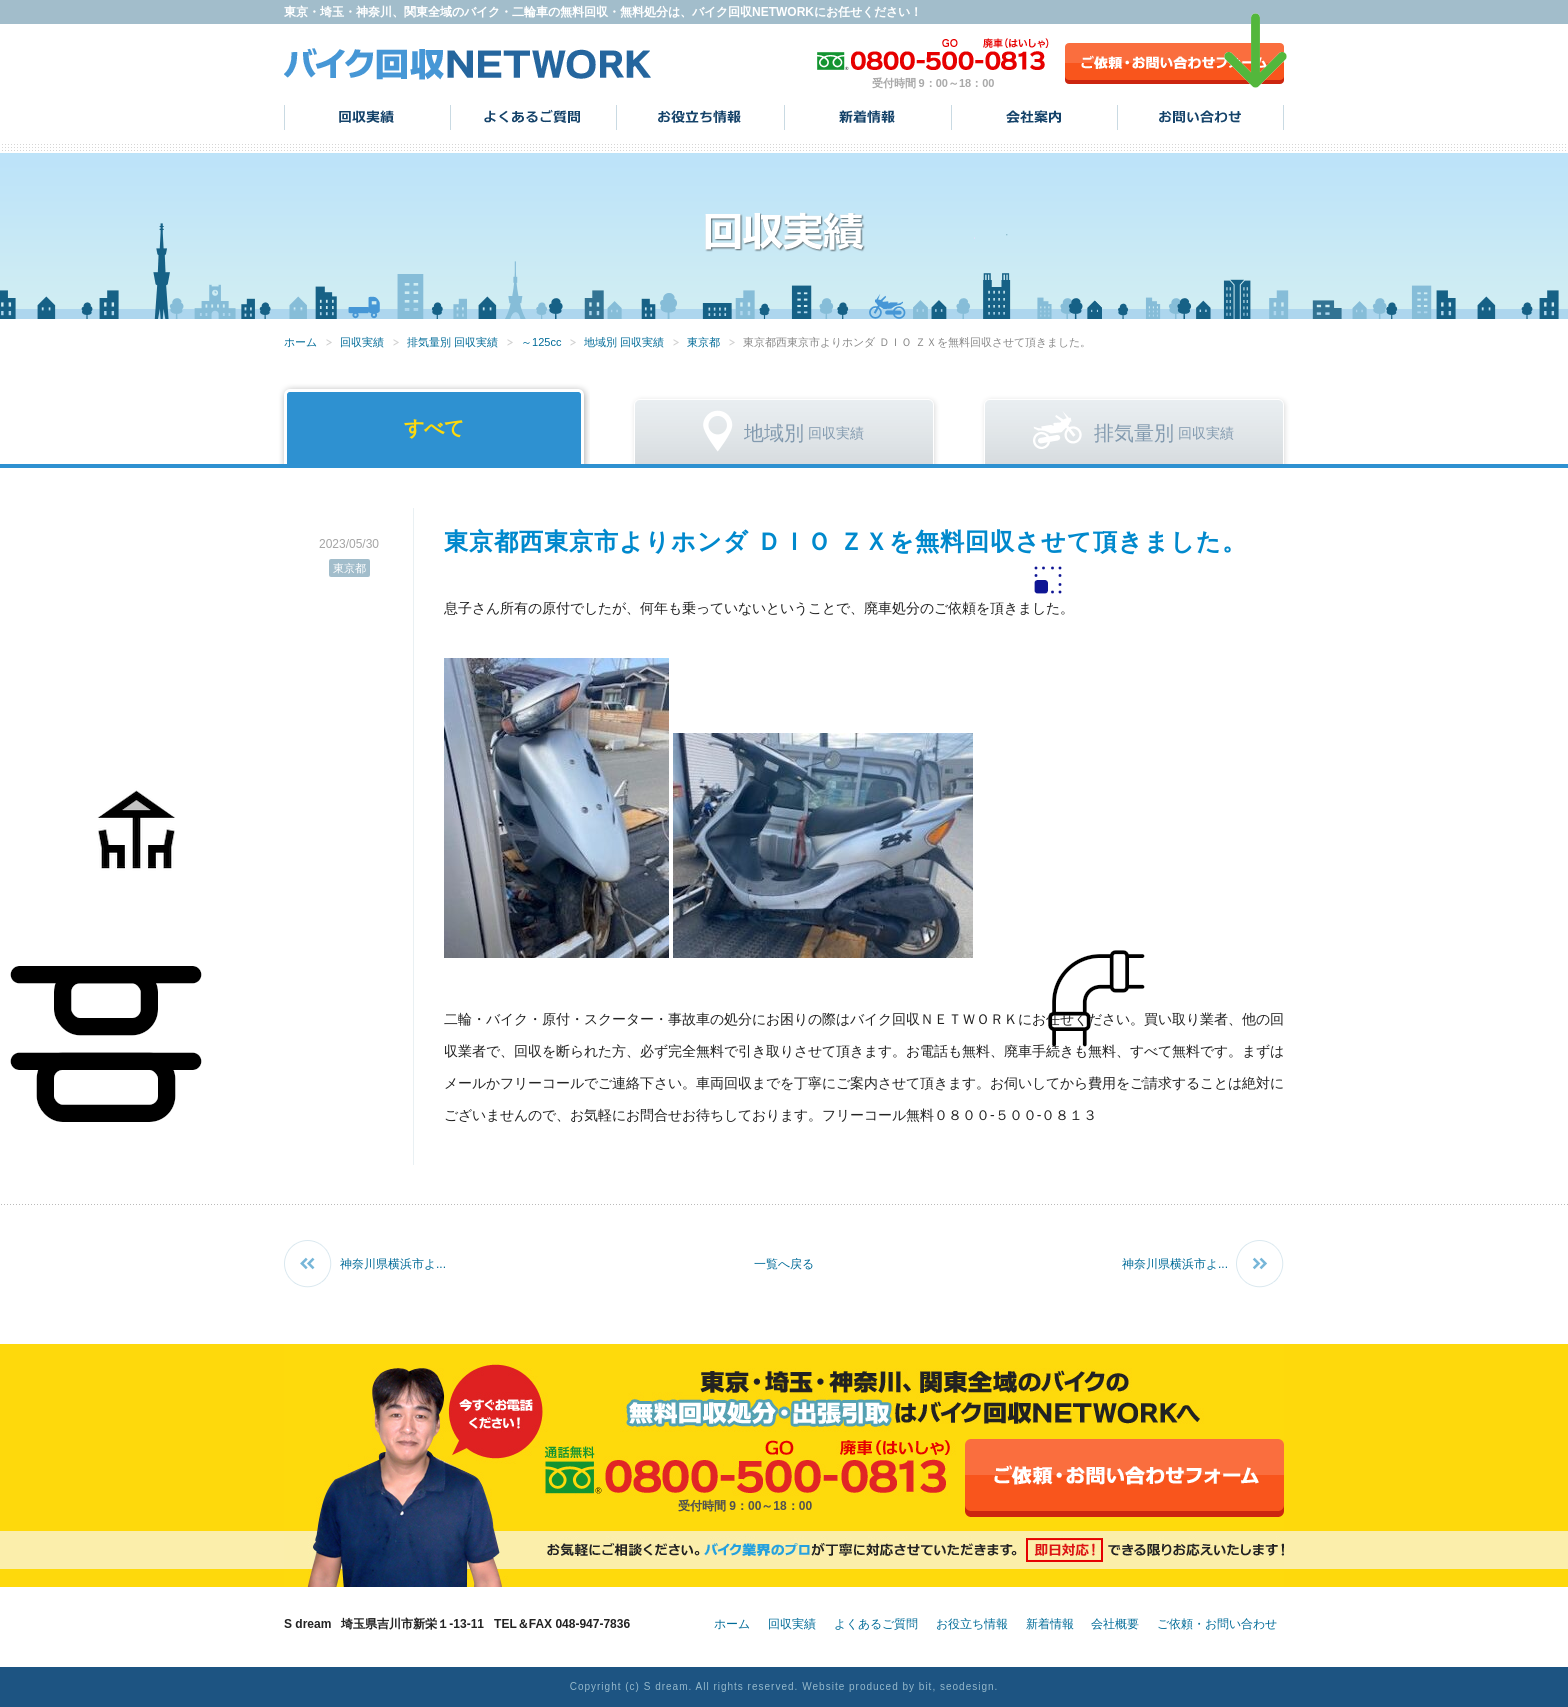 The height and width of the screenshot is (1707, 1568). I want to click on scroll down or view more content, so click(1255, 50).